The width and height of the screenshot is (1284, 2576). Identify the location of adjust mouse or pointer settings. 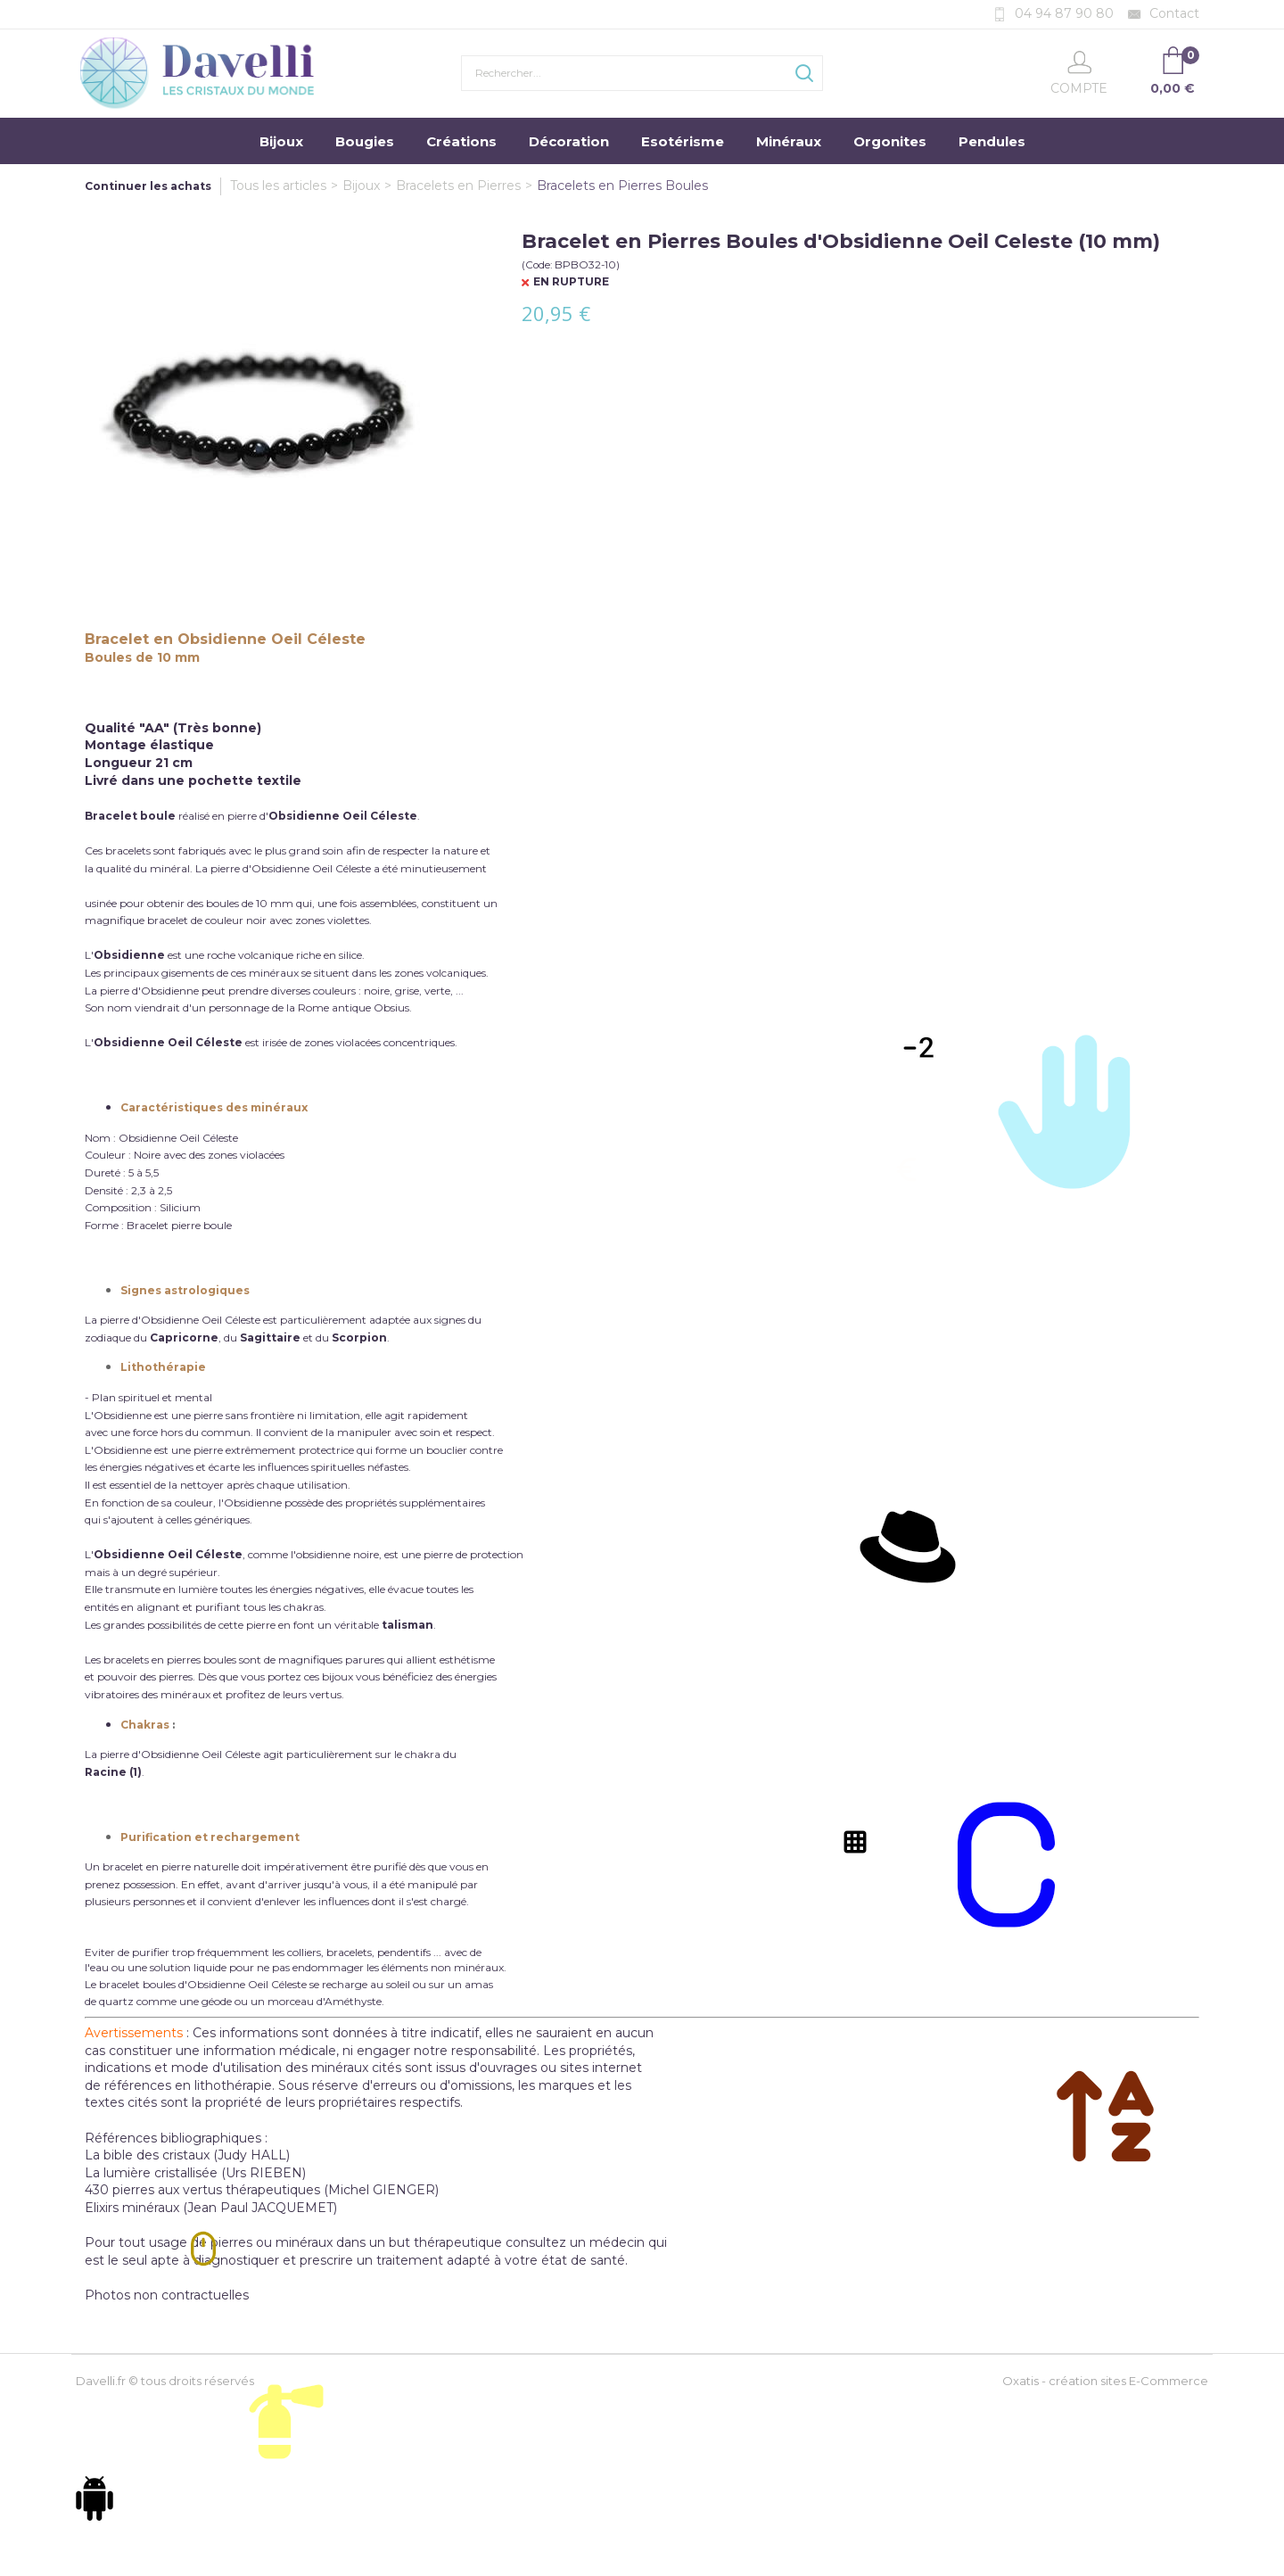
(203, 2249).